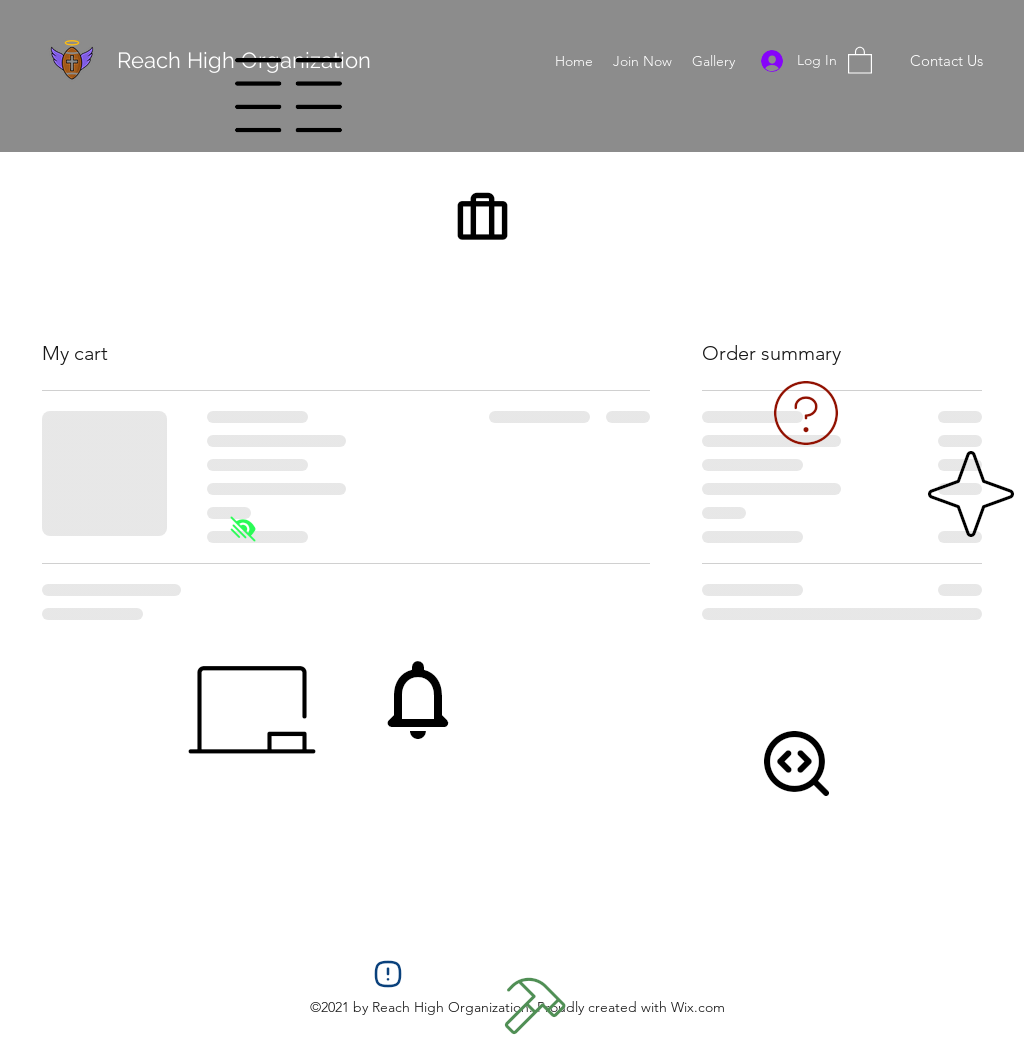 This screenshot has height=1052, width=1024. Describe the element at coordinates (971, 494) in the screenshot. I see `indicates a featured or highlighted item` at that location.